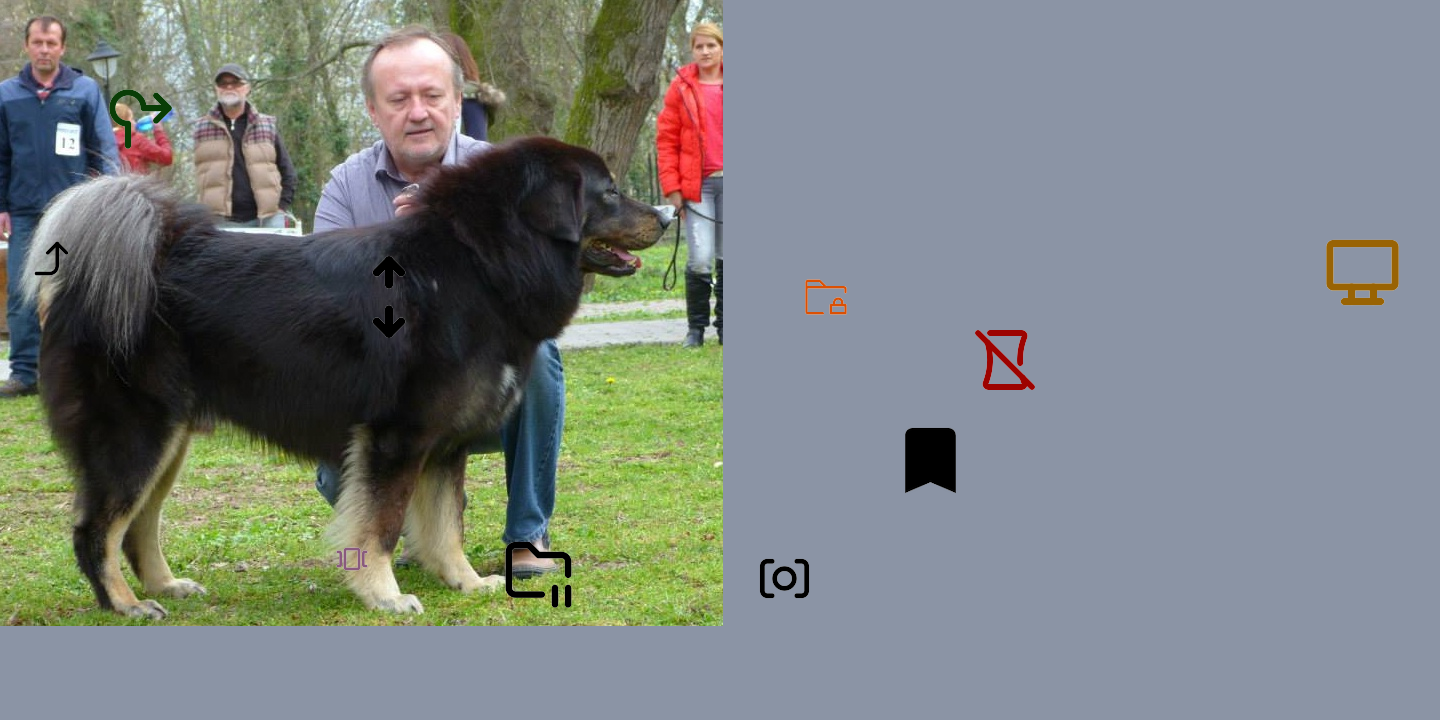 The image size is (1440, 720). I want to click on disable vertical panorama mode, so click(1005, 360).